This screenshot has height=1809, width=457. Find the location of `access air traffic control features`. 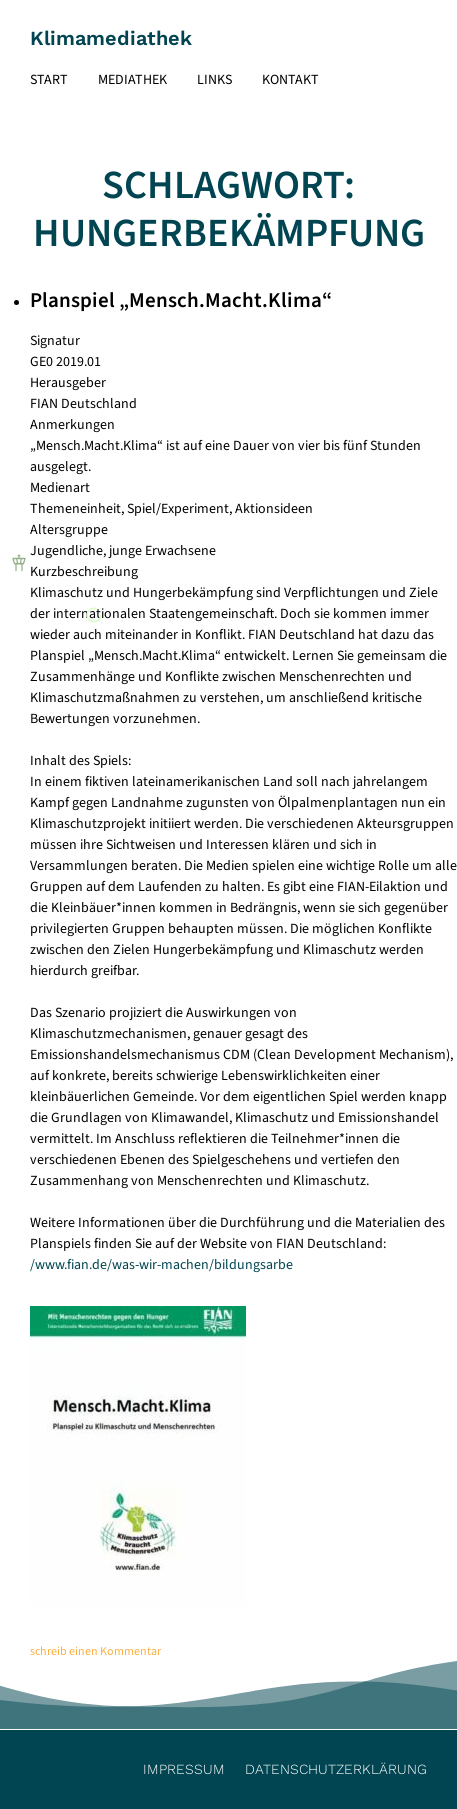

access air traffic control features is located at coordinates (19, 563).